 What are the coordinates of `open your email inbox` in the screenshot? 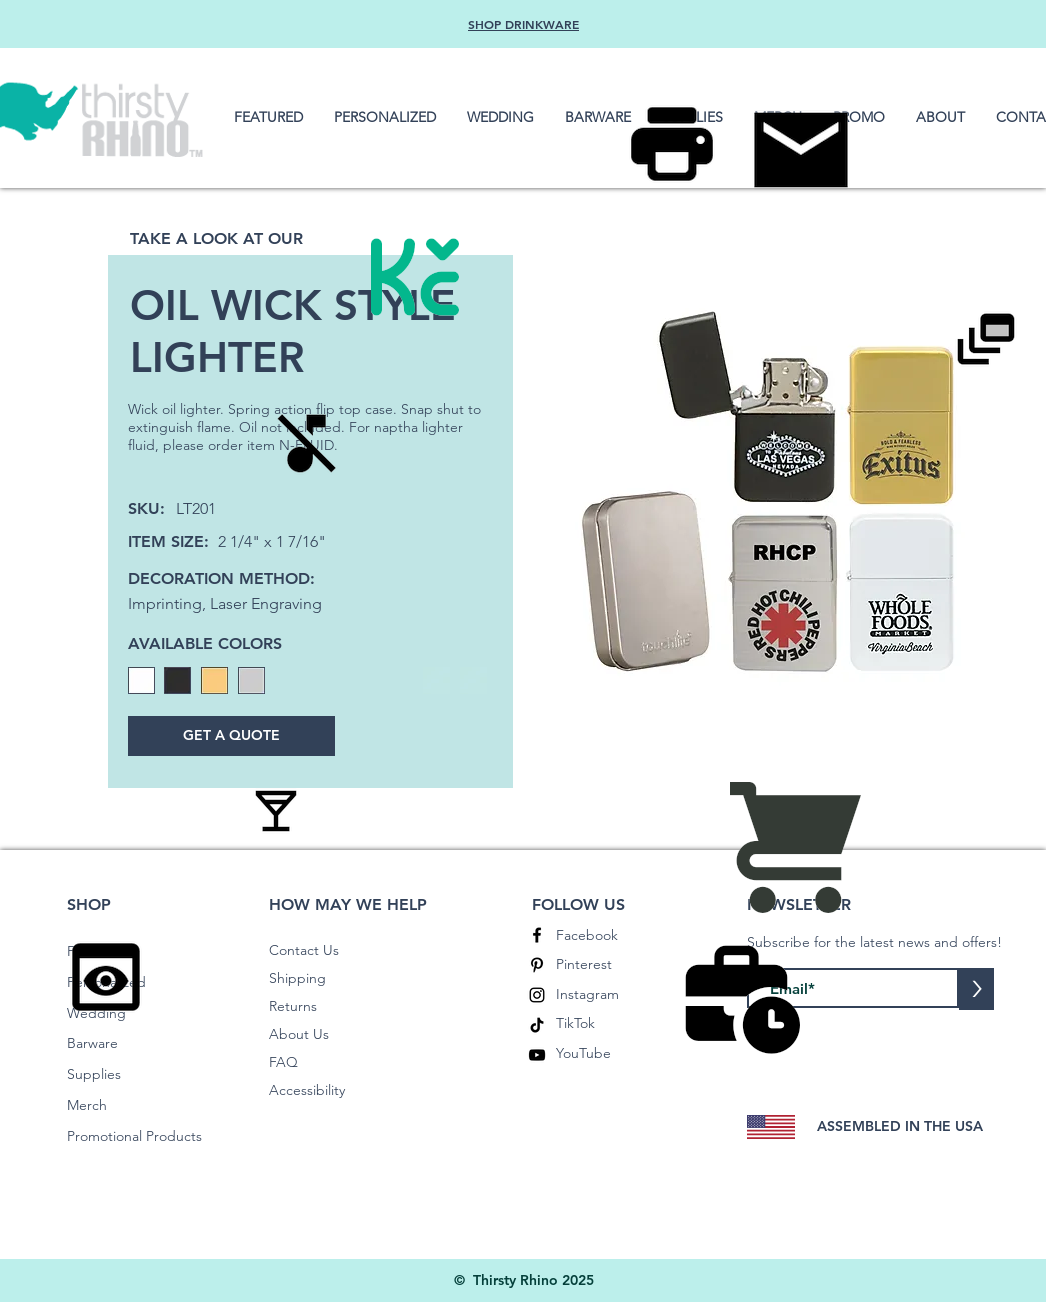 It's located at (801, 150).